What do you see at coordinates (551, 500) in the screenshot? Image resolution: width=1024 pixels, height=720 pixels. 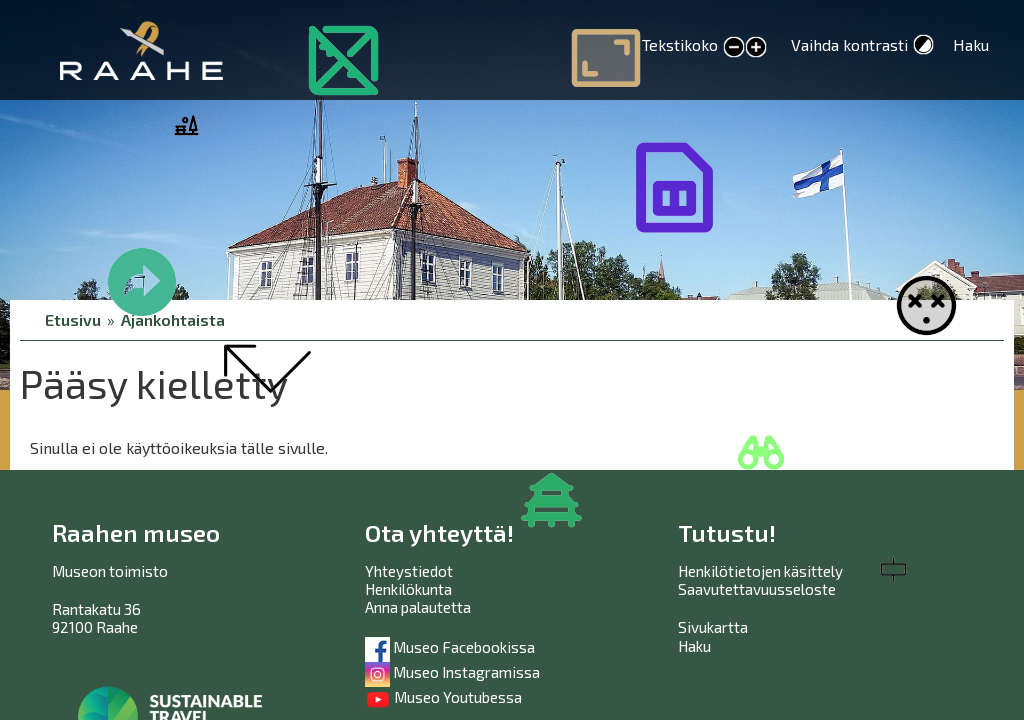 I see `indicates a buddhist temple or vihara location` at bounding box center [551, 500].